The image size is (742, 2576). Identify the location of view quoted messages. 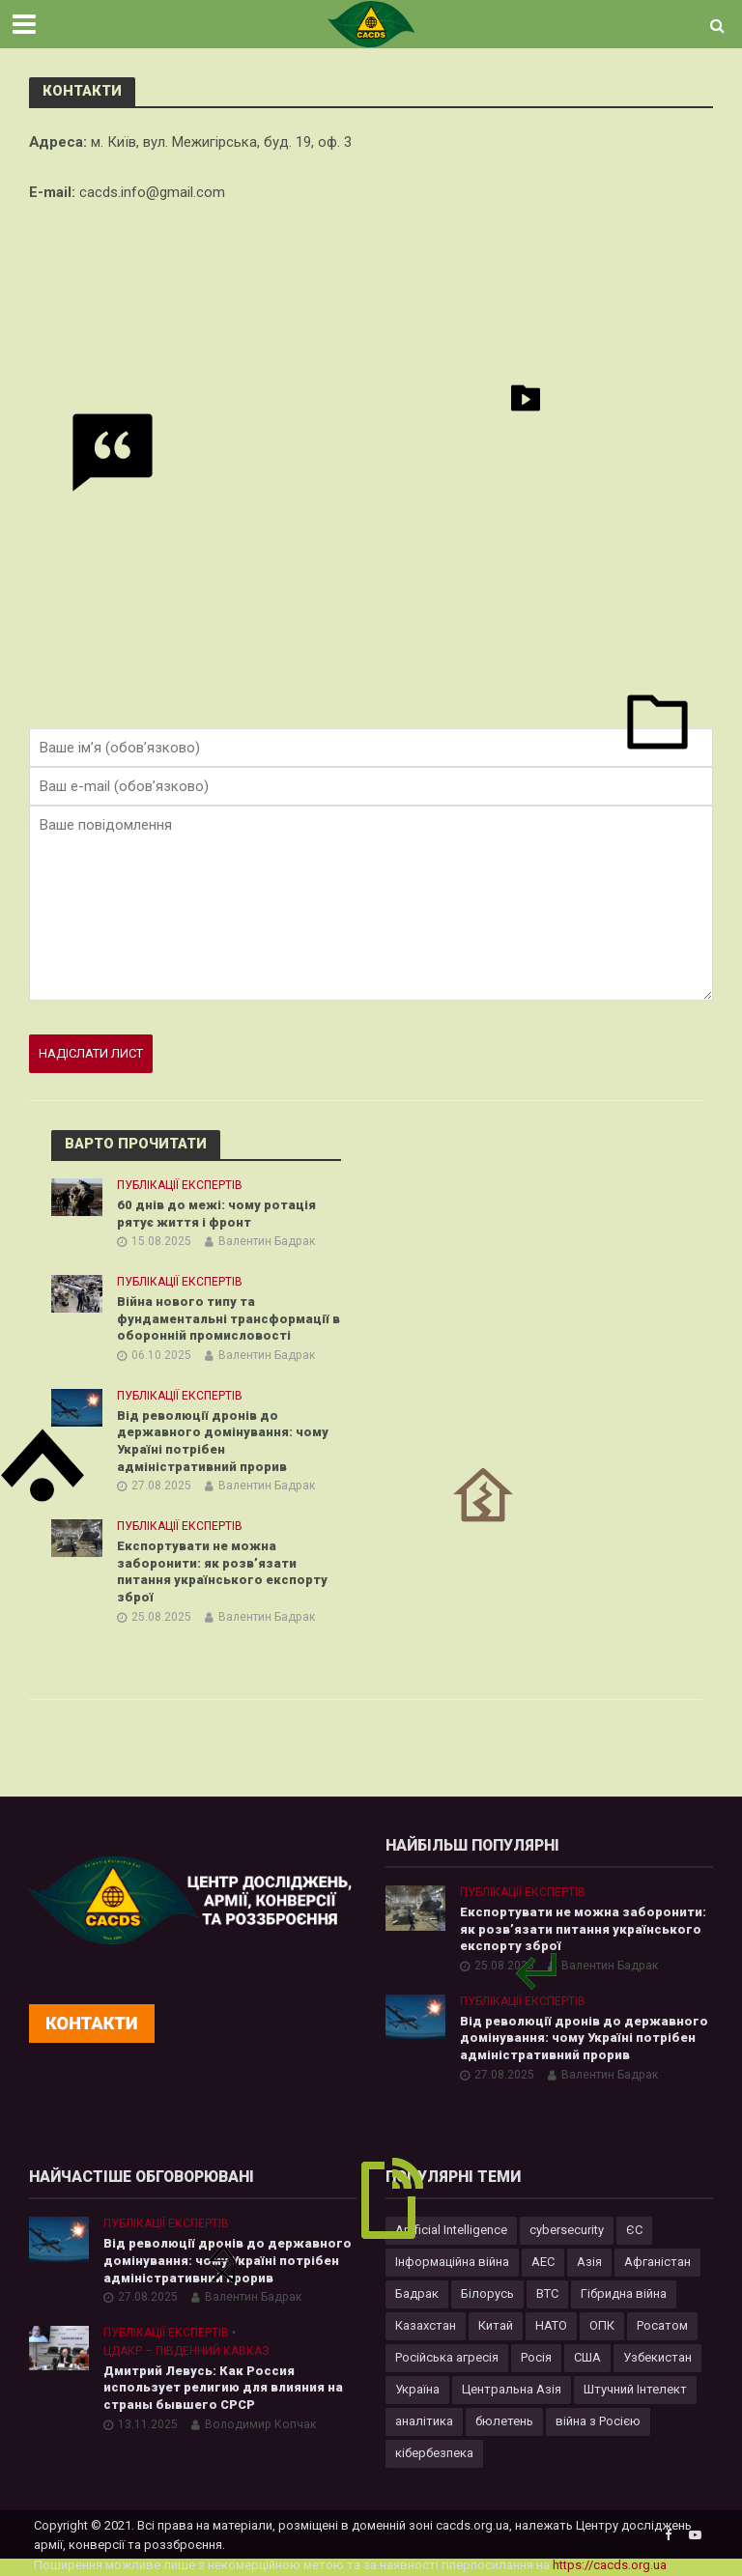
(112, 449).